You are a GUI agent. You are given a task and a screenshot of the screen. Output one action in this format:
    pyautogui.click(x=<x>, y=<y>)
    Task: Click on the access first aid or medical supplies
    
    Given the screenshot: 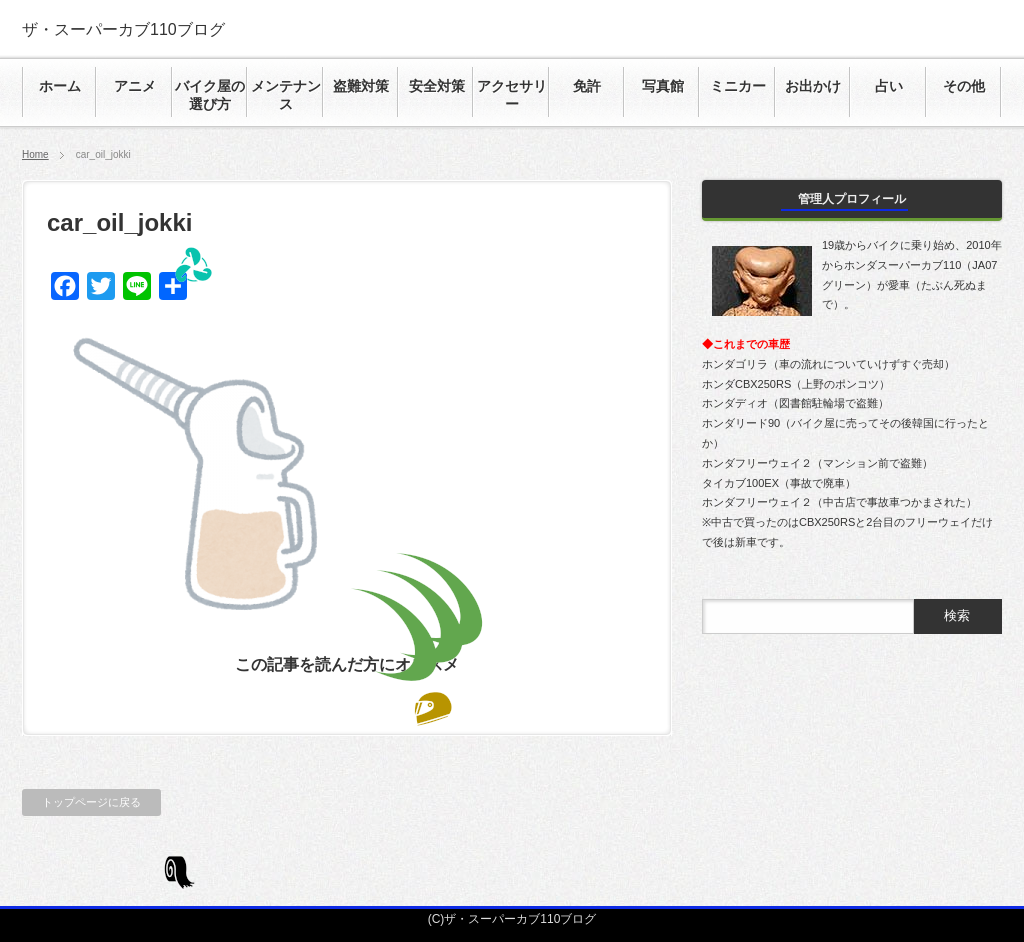 What is the action you would take?
    pyautogui.click(x=178, y=872)
    